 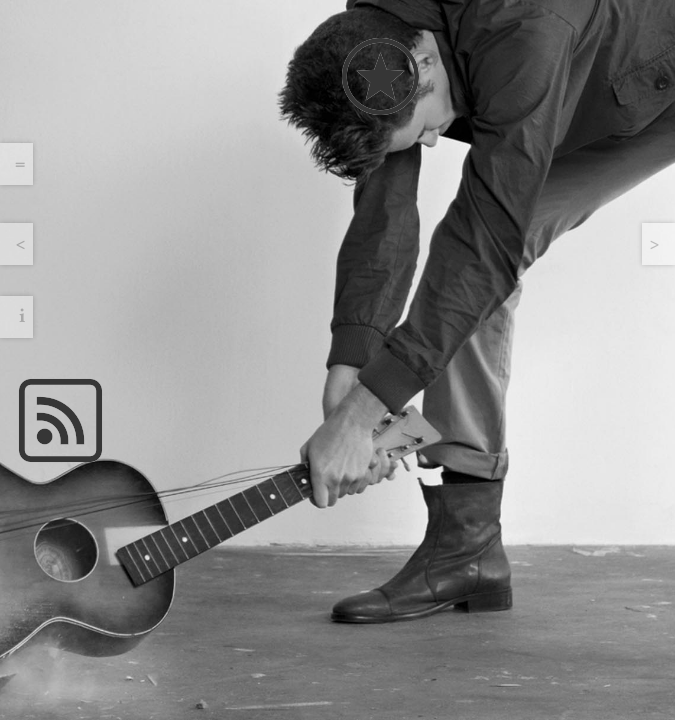 What do you see at coordinates (60, 420) in the screenshot?
I see `access RSS feed reader` at bounding box center [60, 420].